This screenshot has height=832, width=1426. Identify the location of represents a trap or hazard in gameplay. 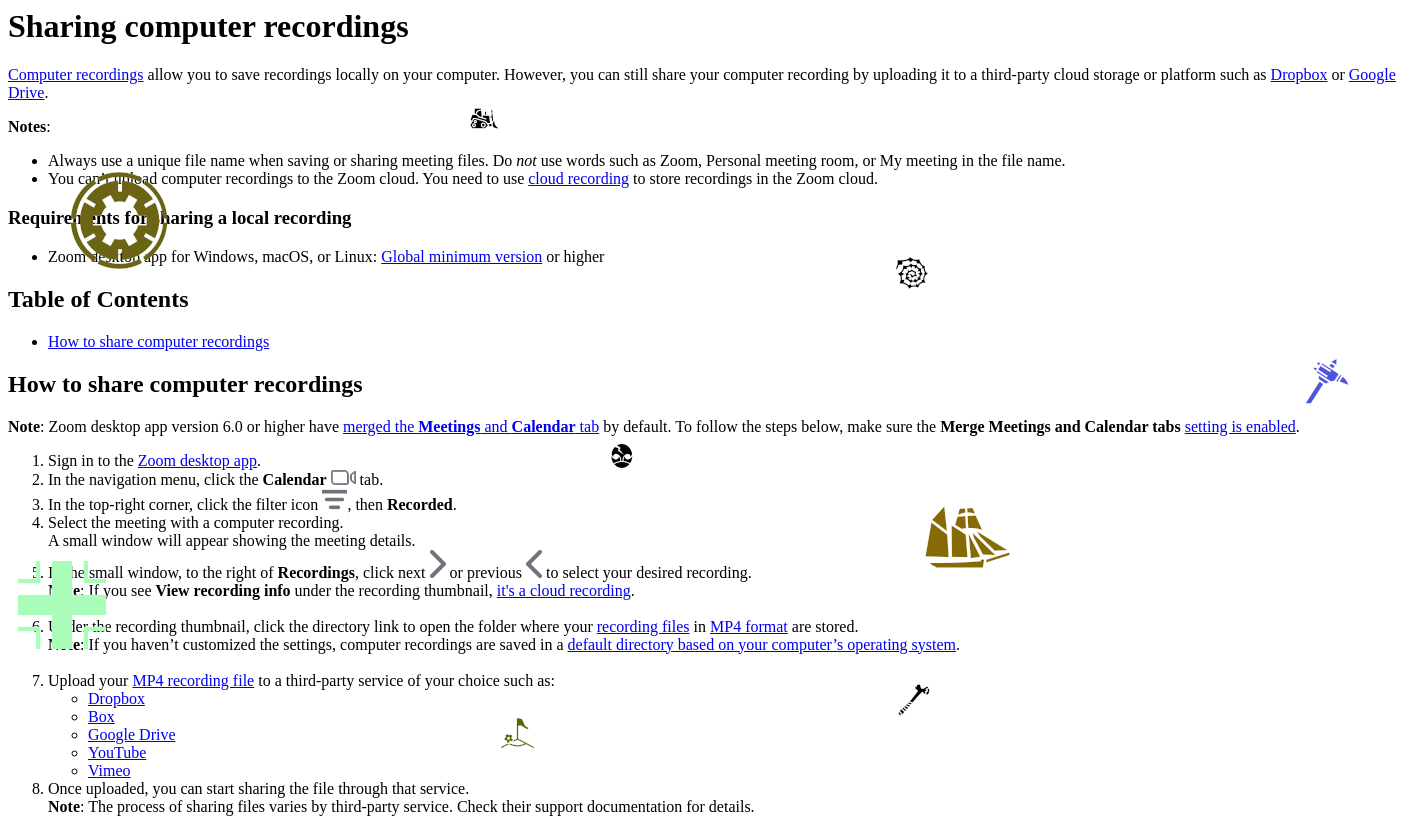
(912, 273).